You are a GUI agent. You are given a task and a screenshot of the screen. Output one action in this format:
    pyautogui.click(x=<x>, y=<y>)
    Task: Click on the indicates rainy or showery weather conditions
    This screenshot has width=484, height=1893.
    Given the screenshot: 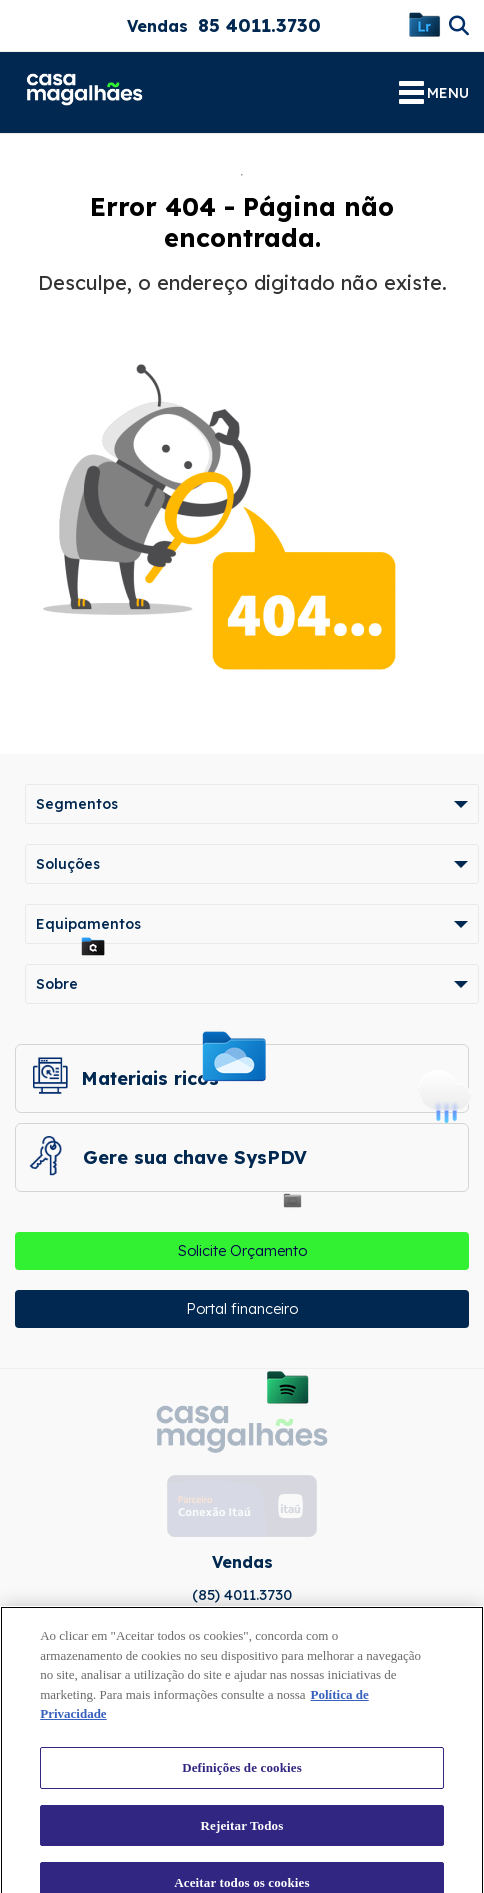 What is the action you would take?
    pyautogui.click(x=444, y=1096)
    